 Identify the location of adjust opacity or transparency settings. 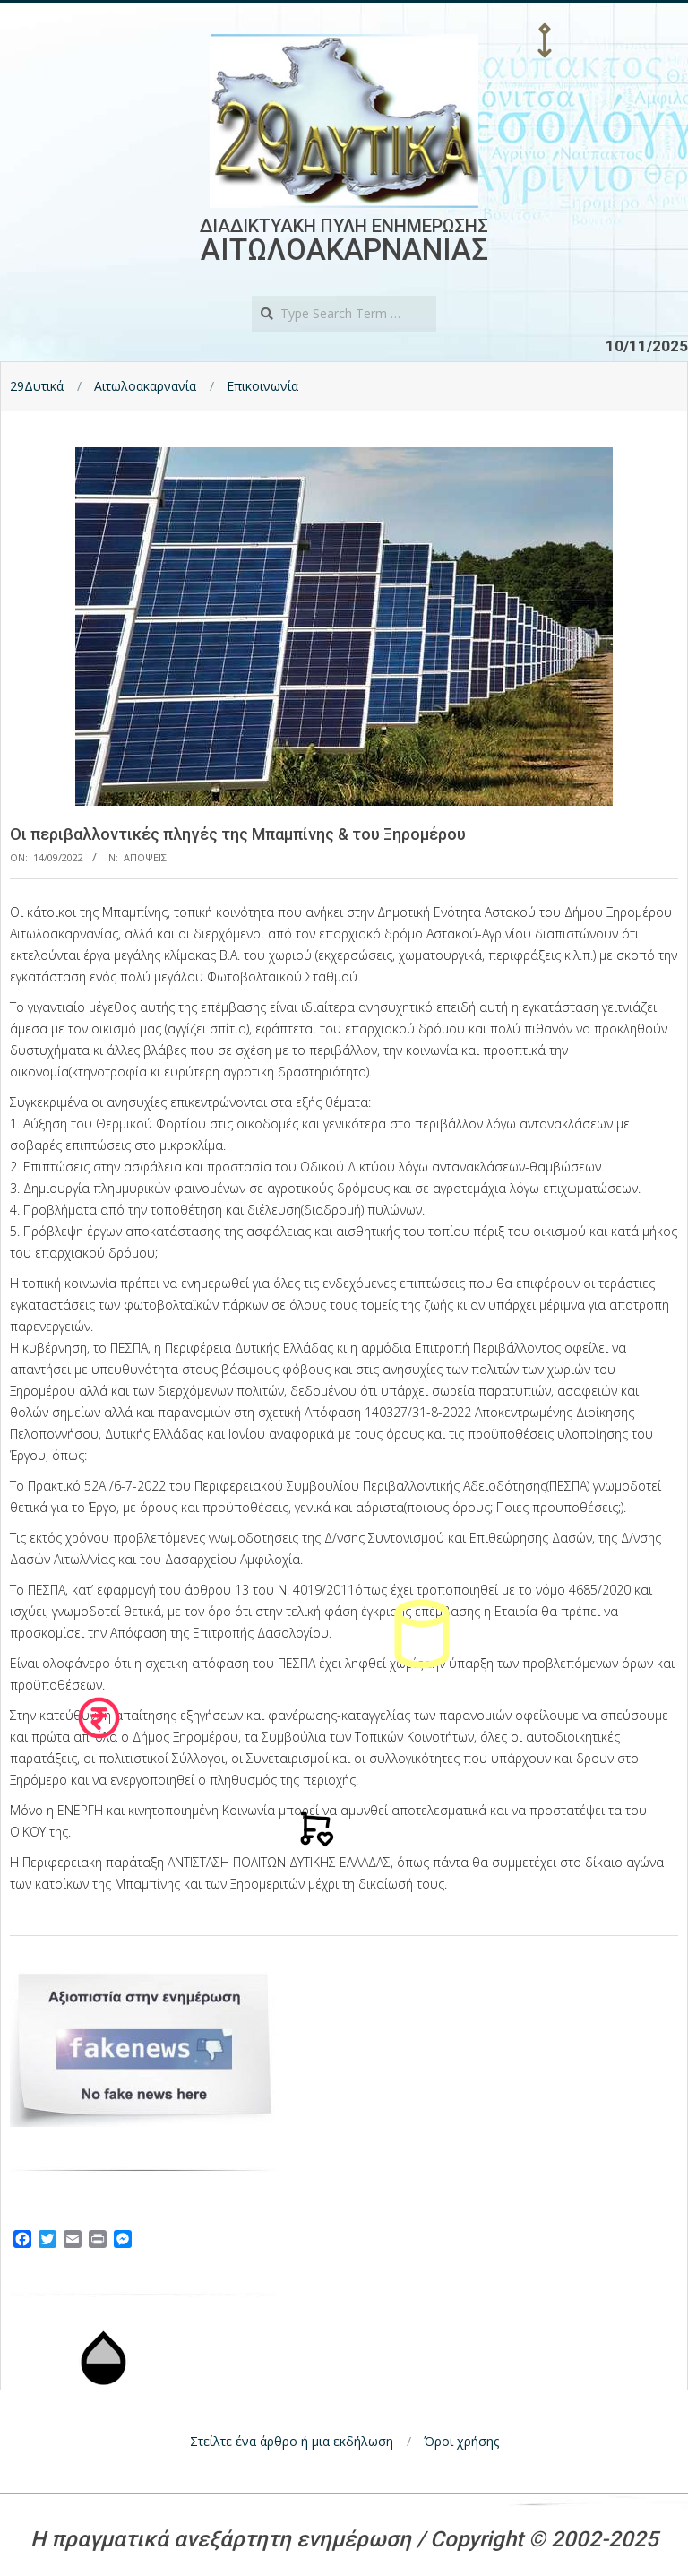
(103, 2357).